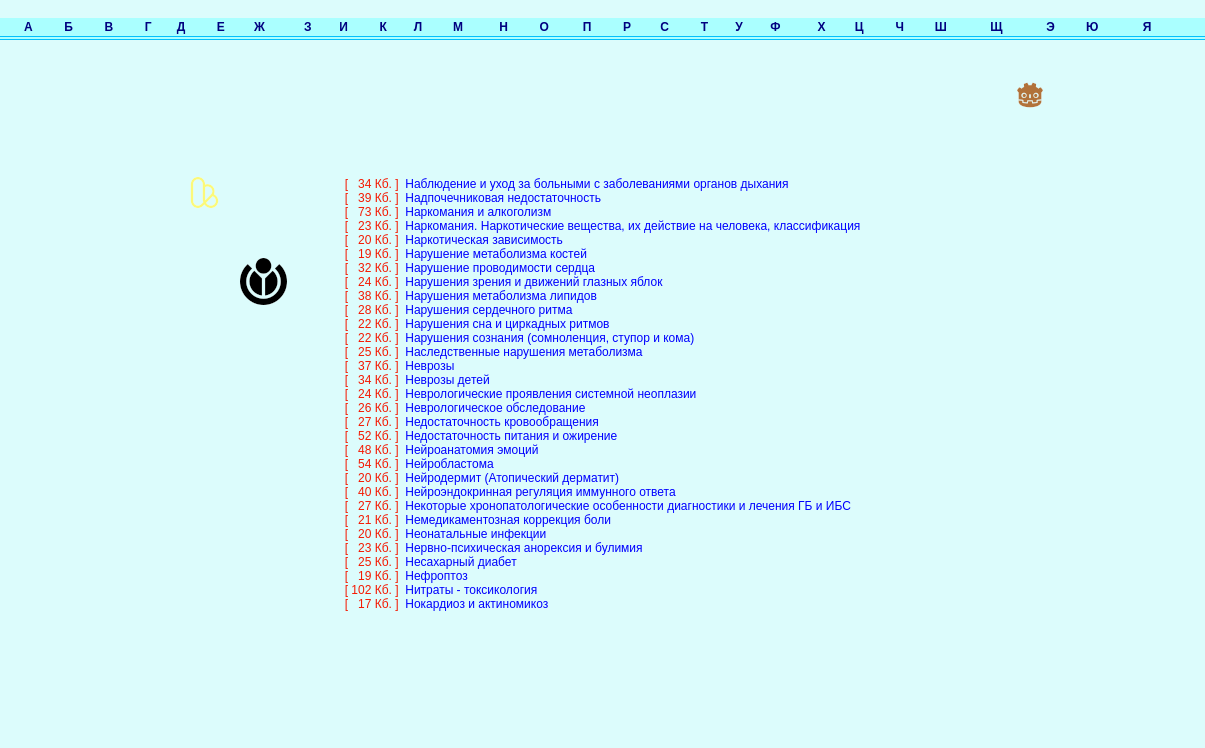  What do you see at coordinates (1030, 95) in the screenshot?
I see `open godot engine application` at bounding box center [1030, 95].